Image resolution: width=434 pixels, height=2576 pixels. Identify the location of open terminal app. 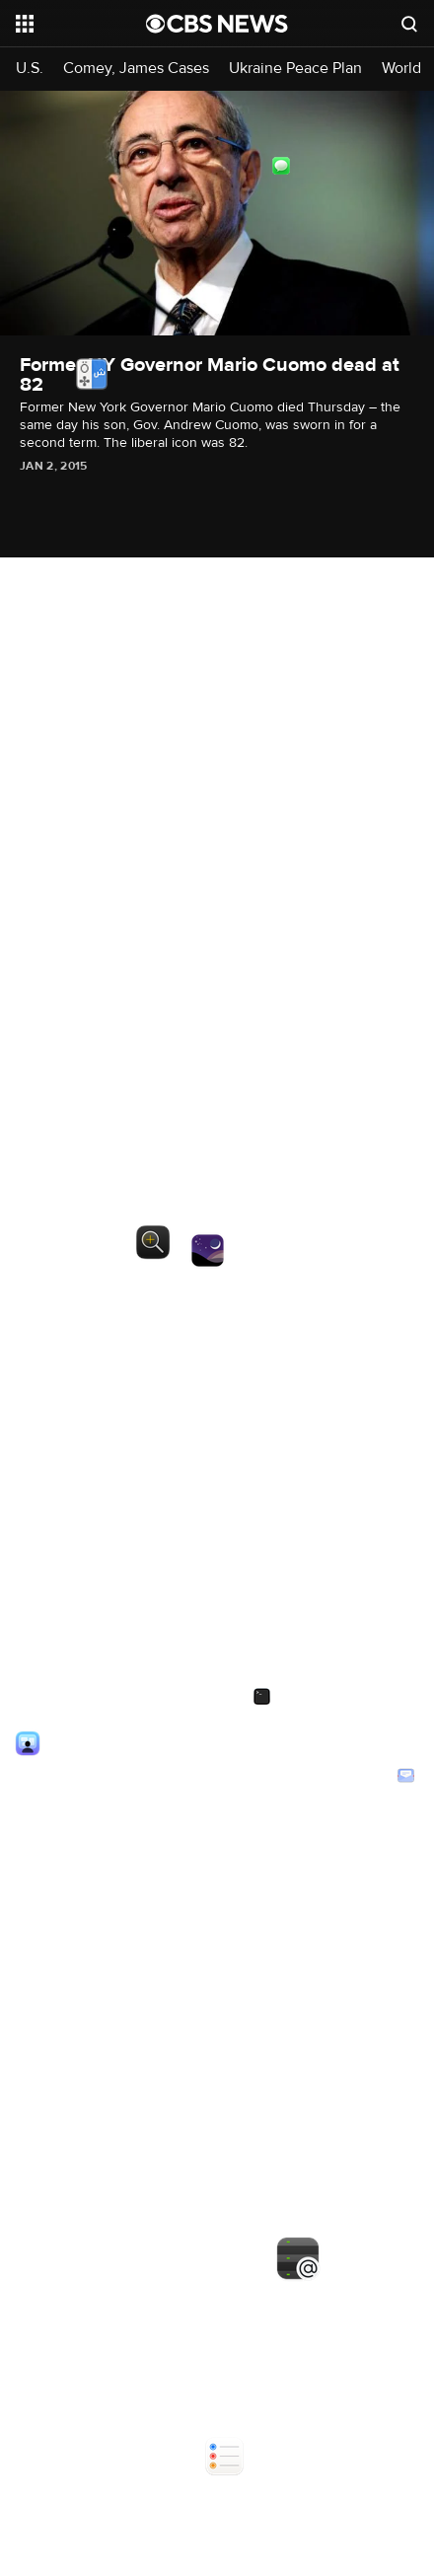
(261, 1696).